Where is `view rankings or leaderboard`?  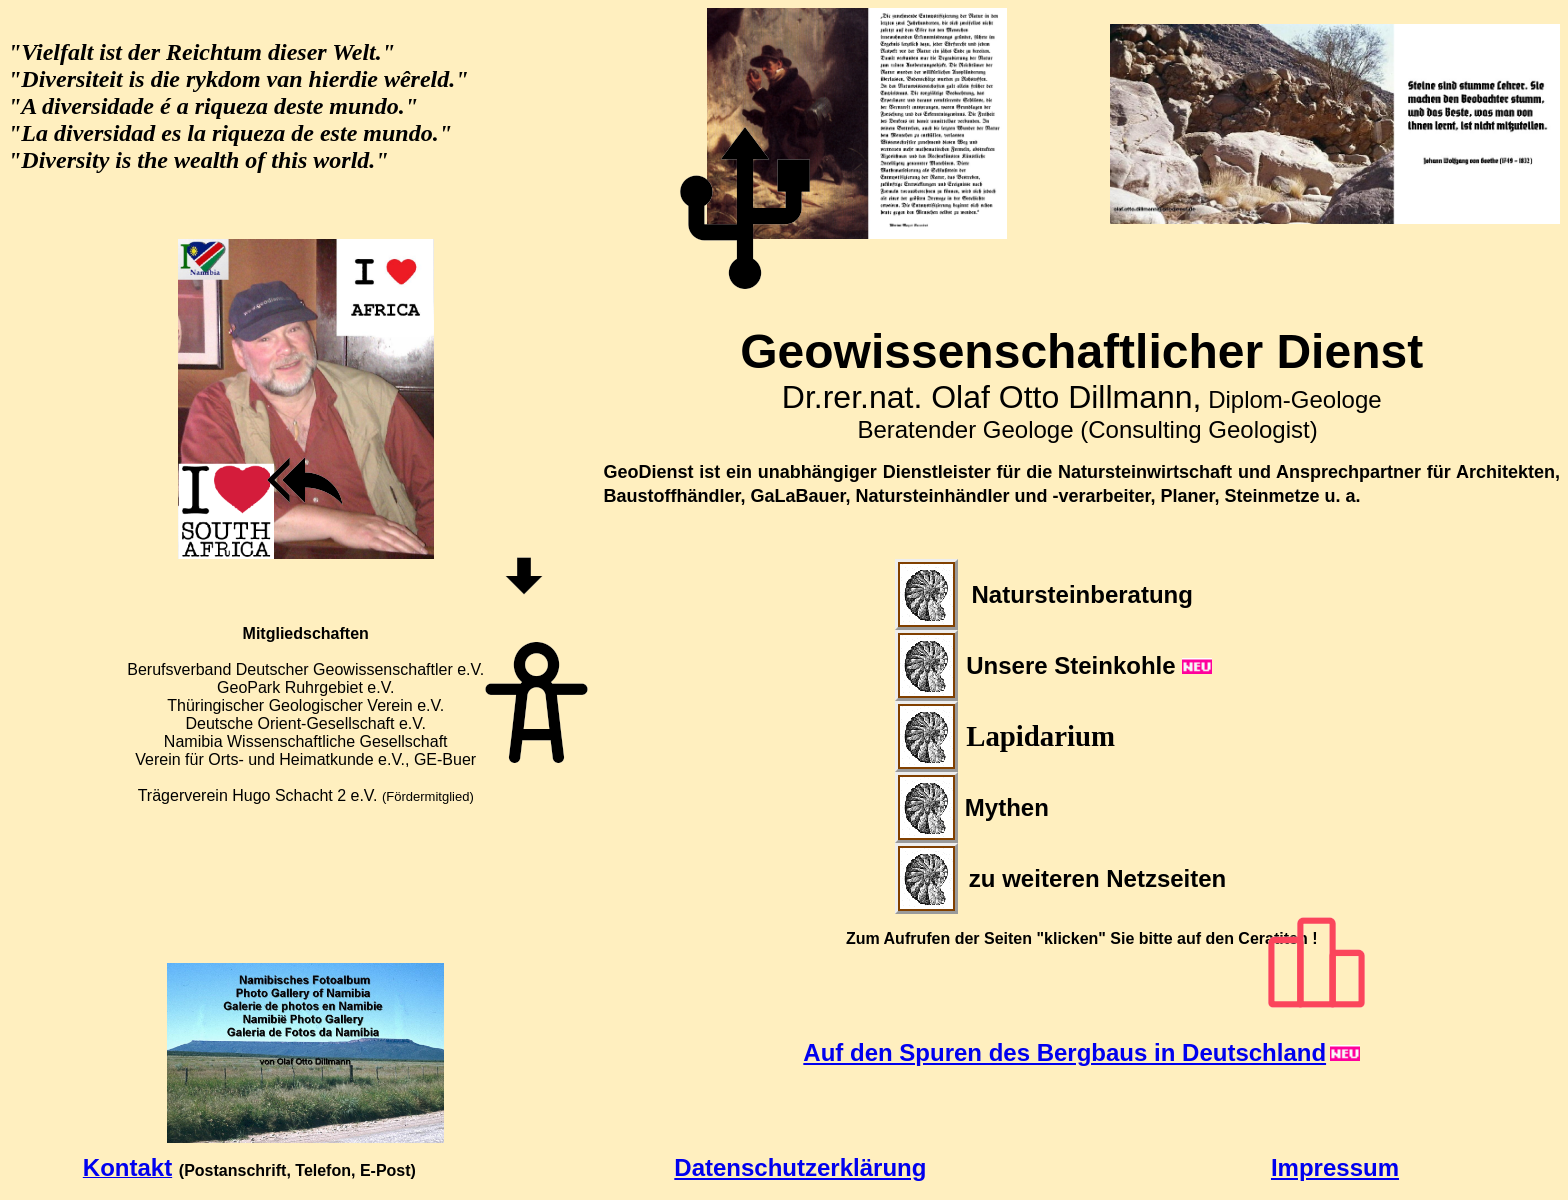 view rankings or leaderboard is located at coordinates (1316, 962).